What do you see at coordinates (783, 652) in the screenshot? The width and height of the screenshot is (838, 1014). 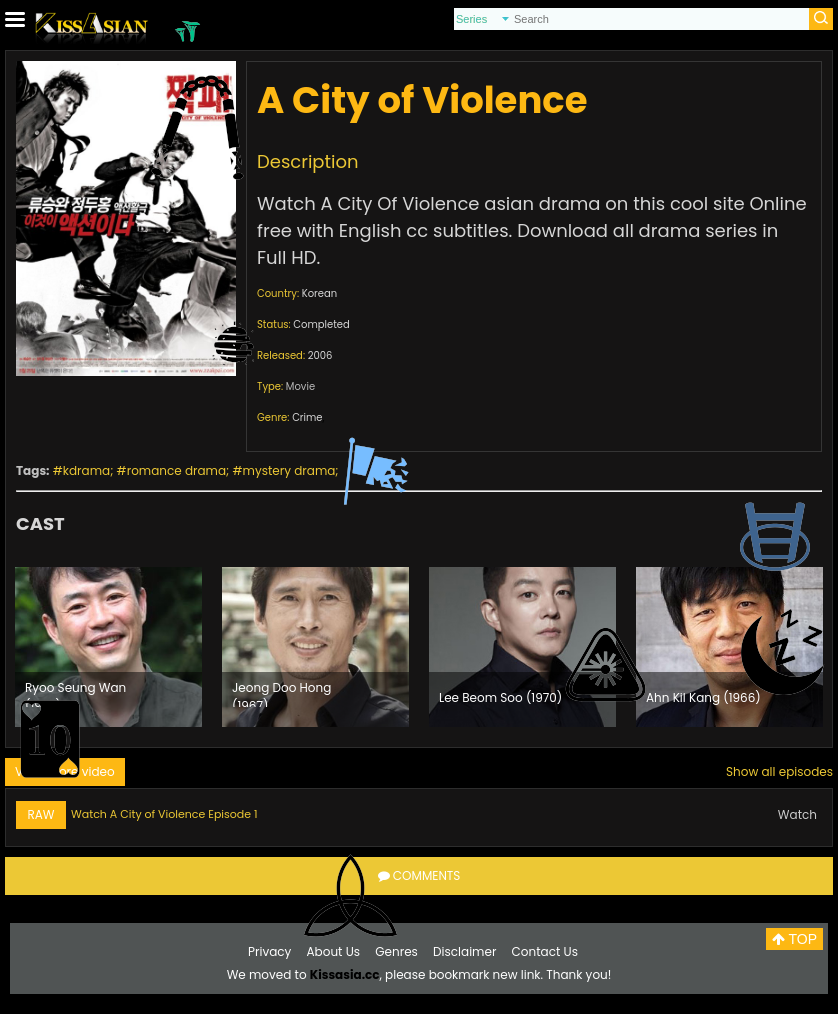 I see `enable sleep or night mode` at bounding box center [783, 652].